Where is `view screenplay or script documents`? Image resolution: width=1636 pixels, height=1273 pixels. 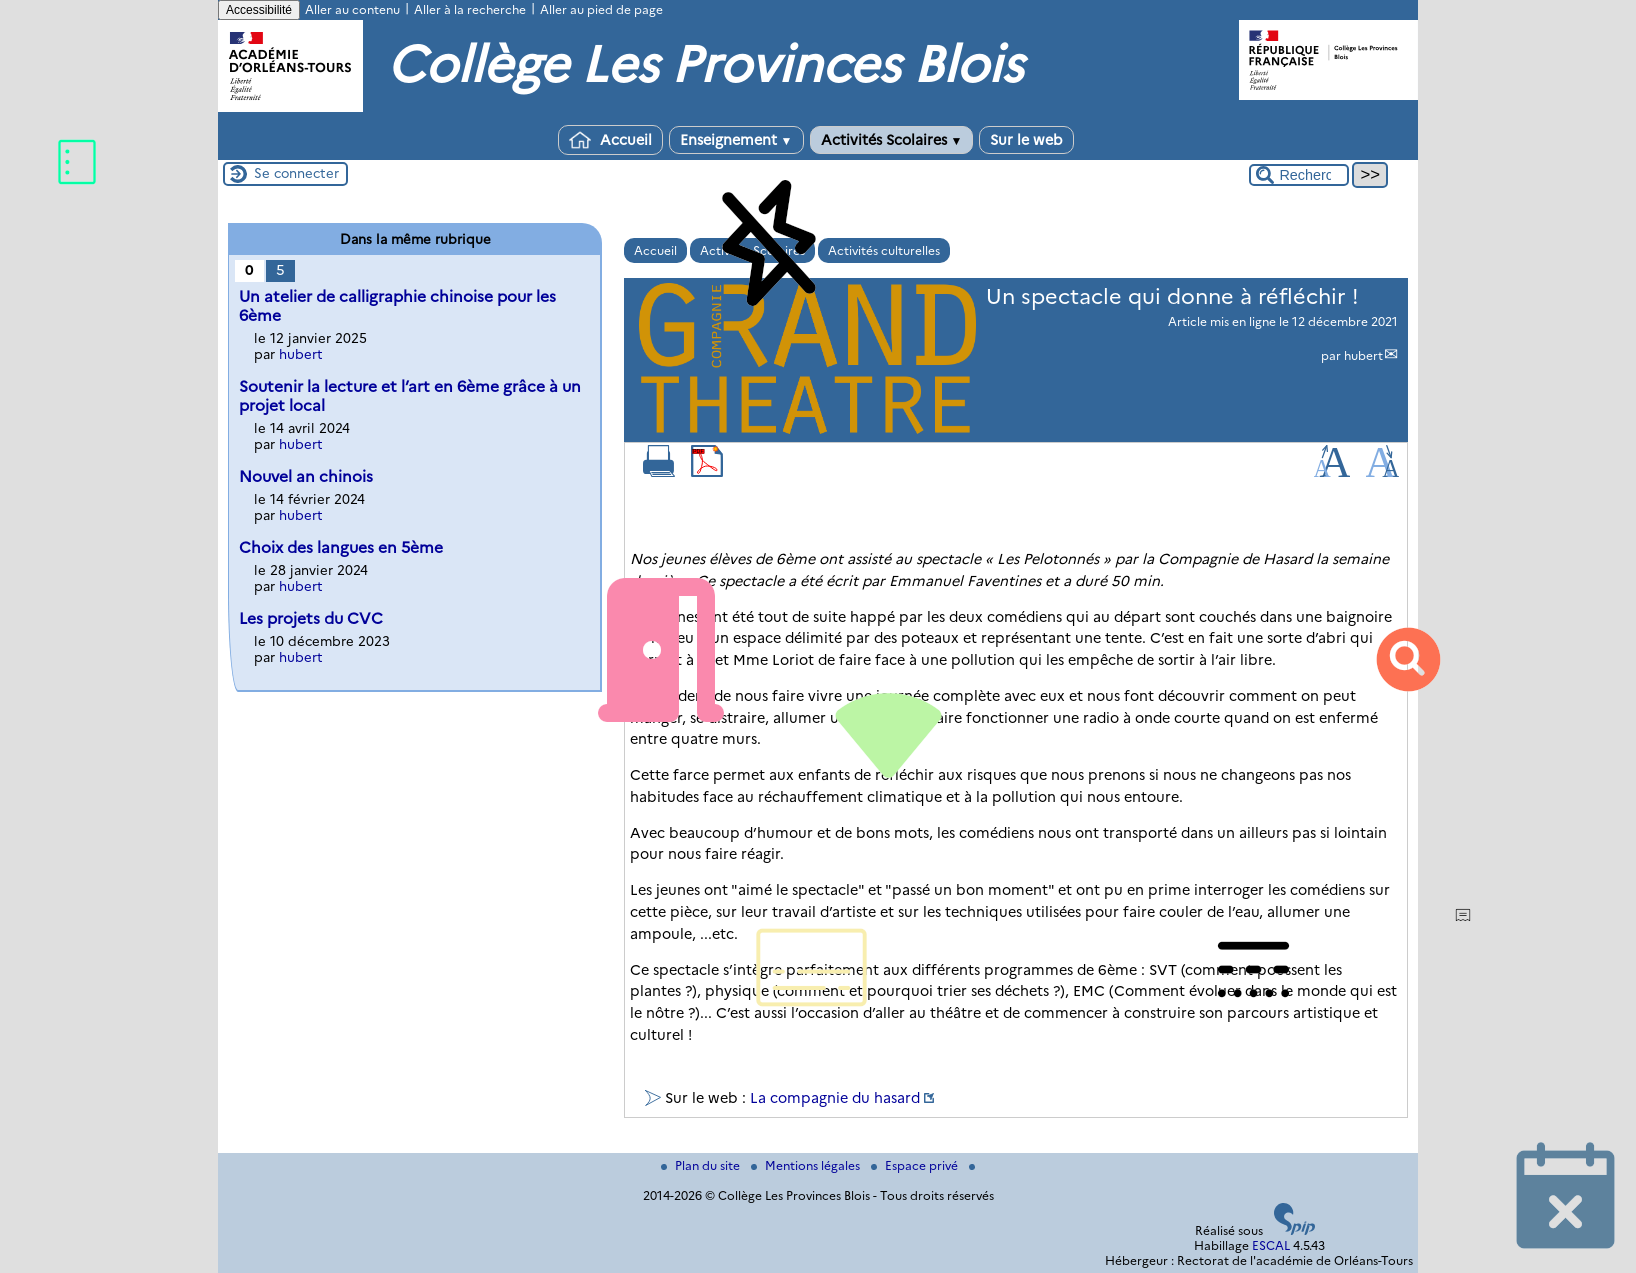 view screenplay or script documents is located at coordinates (77, 162).